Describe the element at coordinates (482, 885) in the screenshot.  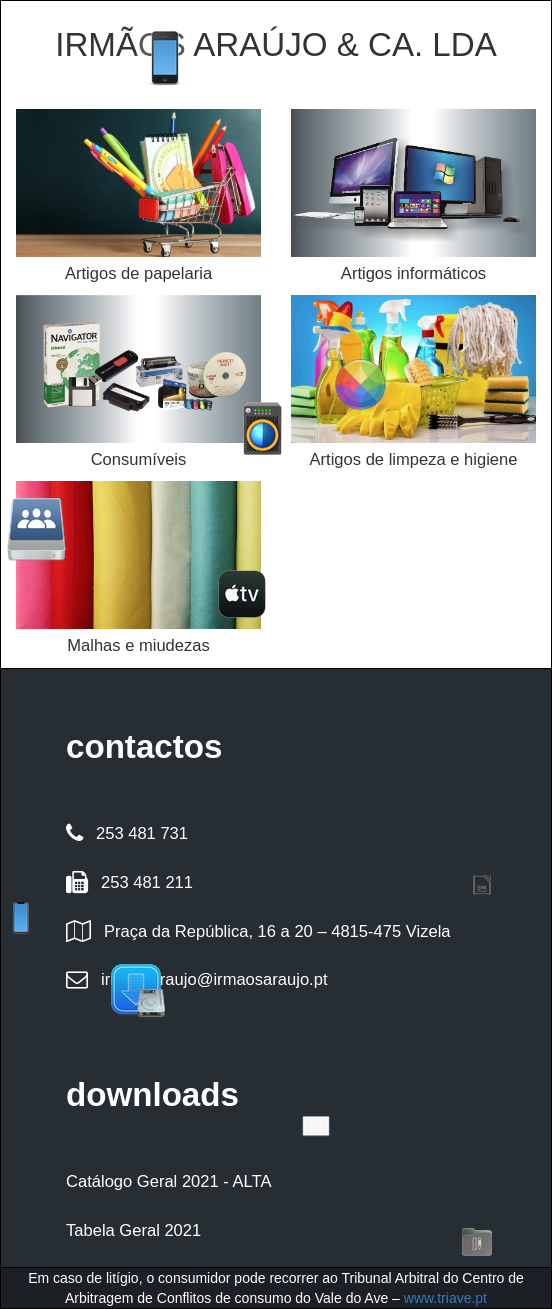
I see `open LibreOffice Impress presentation software` at that location.